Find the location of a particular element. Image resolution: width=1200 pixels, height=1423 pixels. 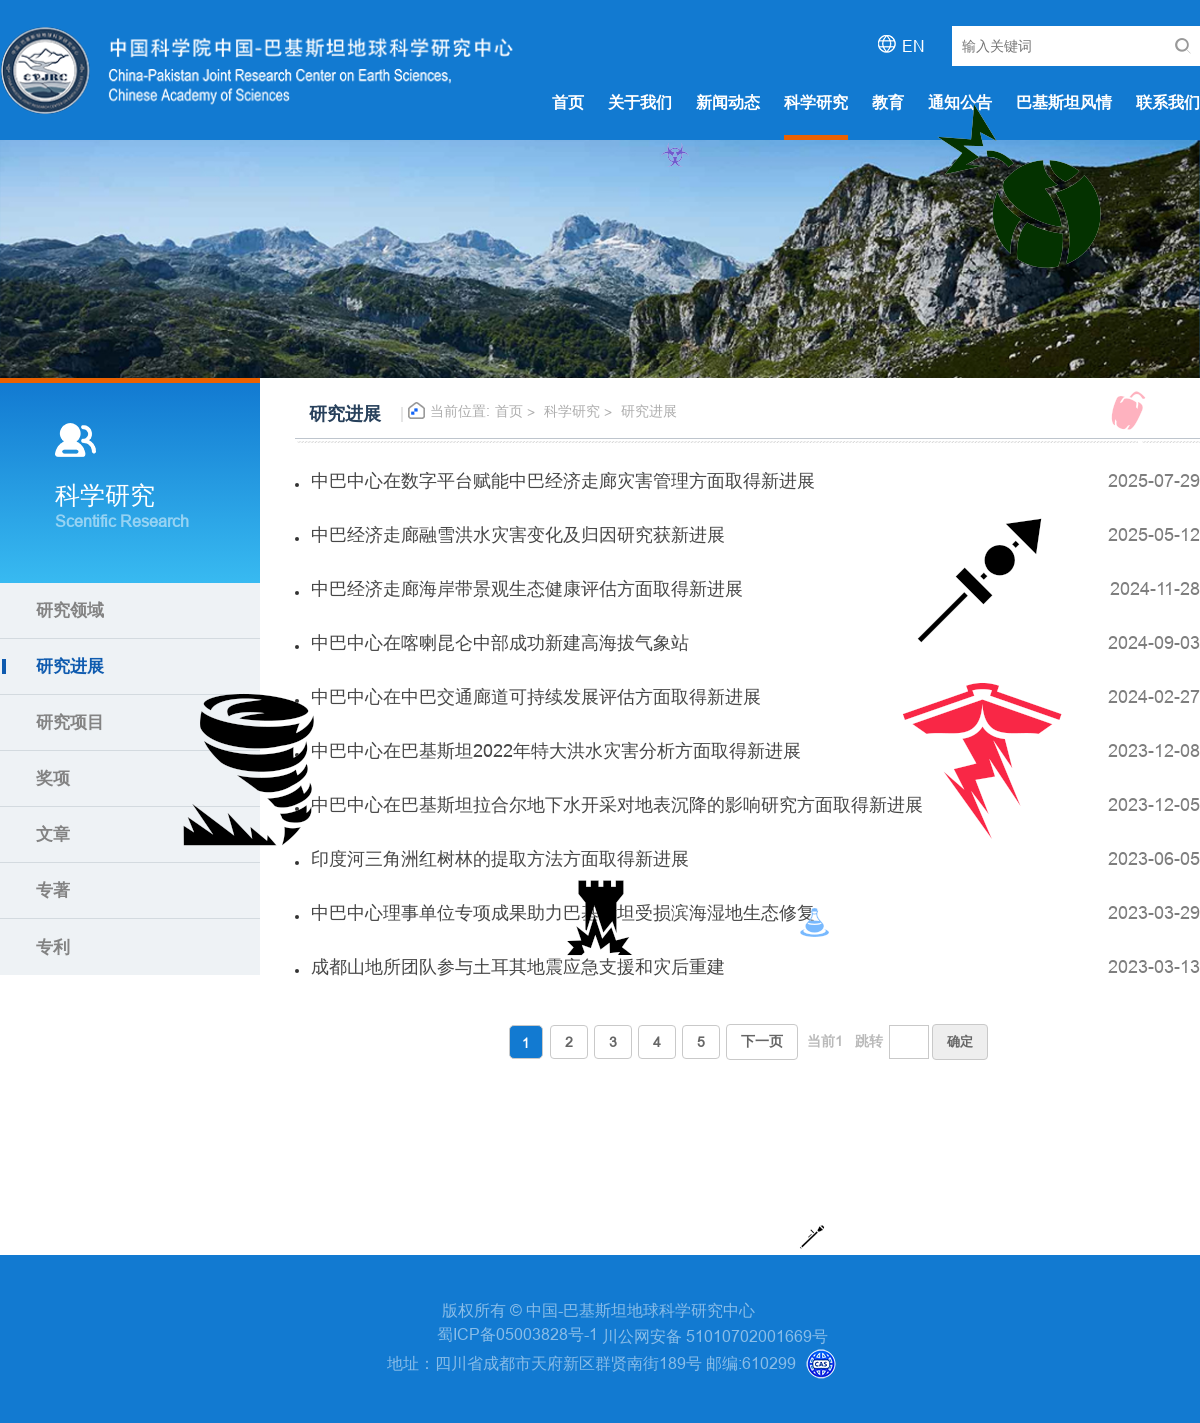

demolish or destroy a building is located at coordinates (599, 917).